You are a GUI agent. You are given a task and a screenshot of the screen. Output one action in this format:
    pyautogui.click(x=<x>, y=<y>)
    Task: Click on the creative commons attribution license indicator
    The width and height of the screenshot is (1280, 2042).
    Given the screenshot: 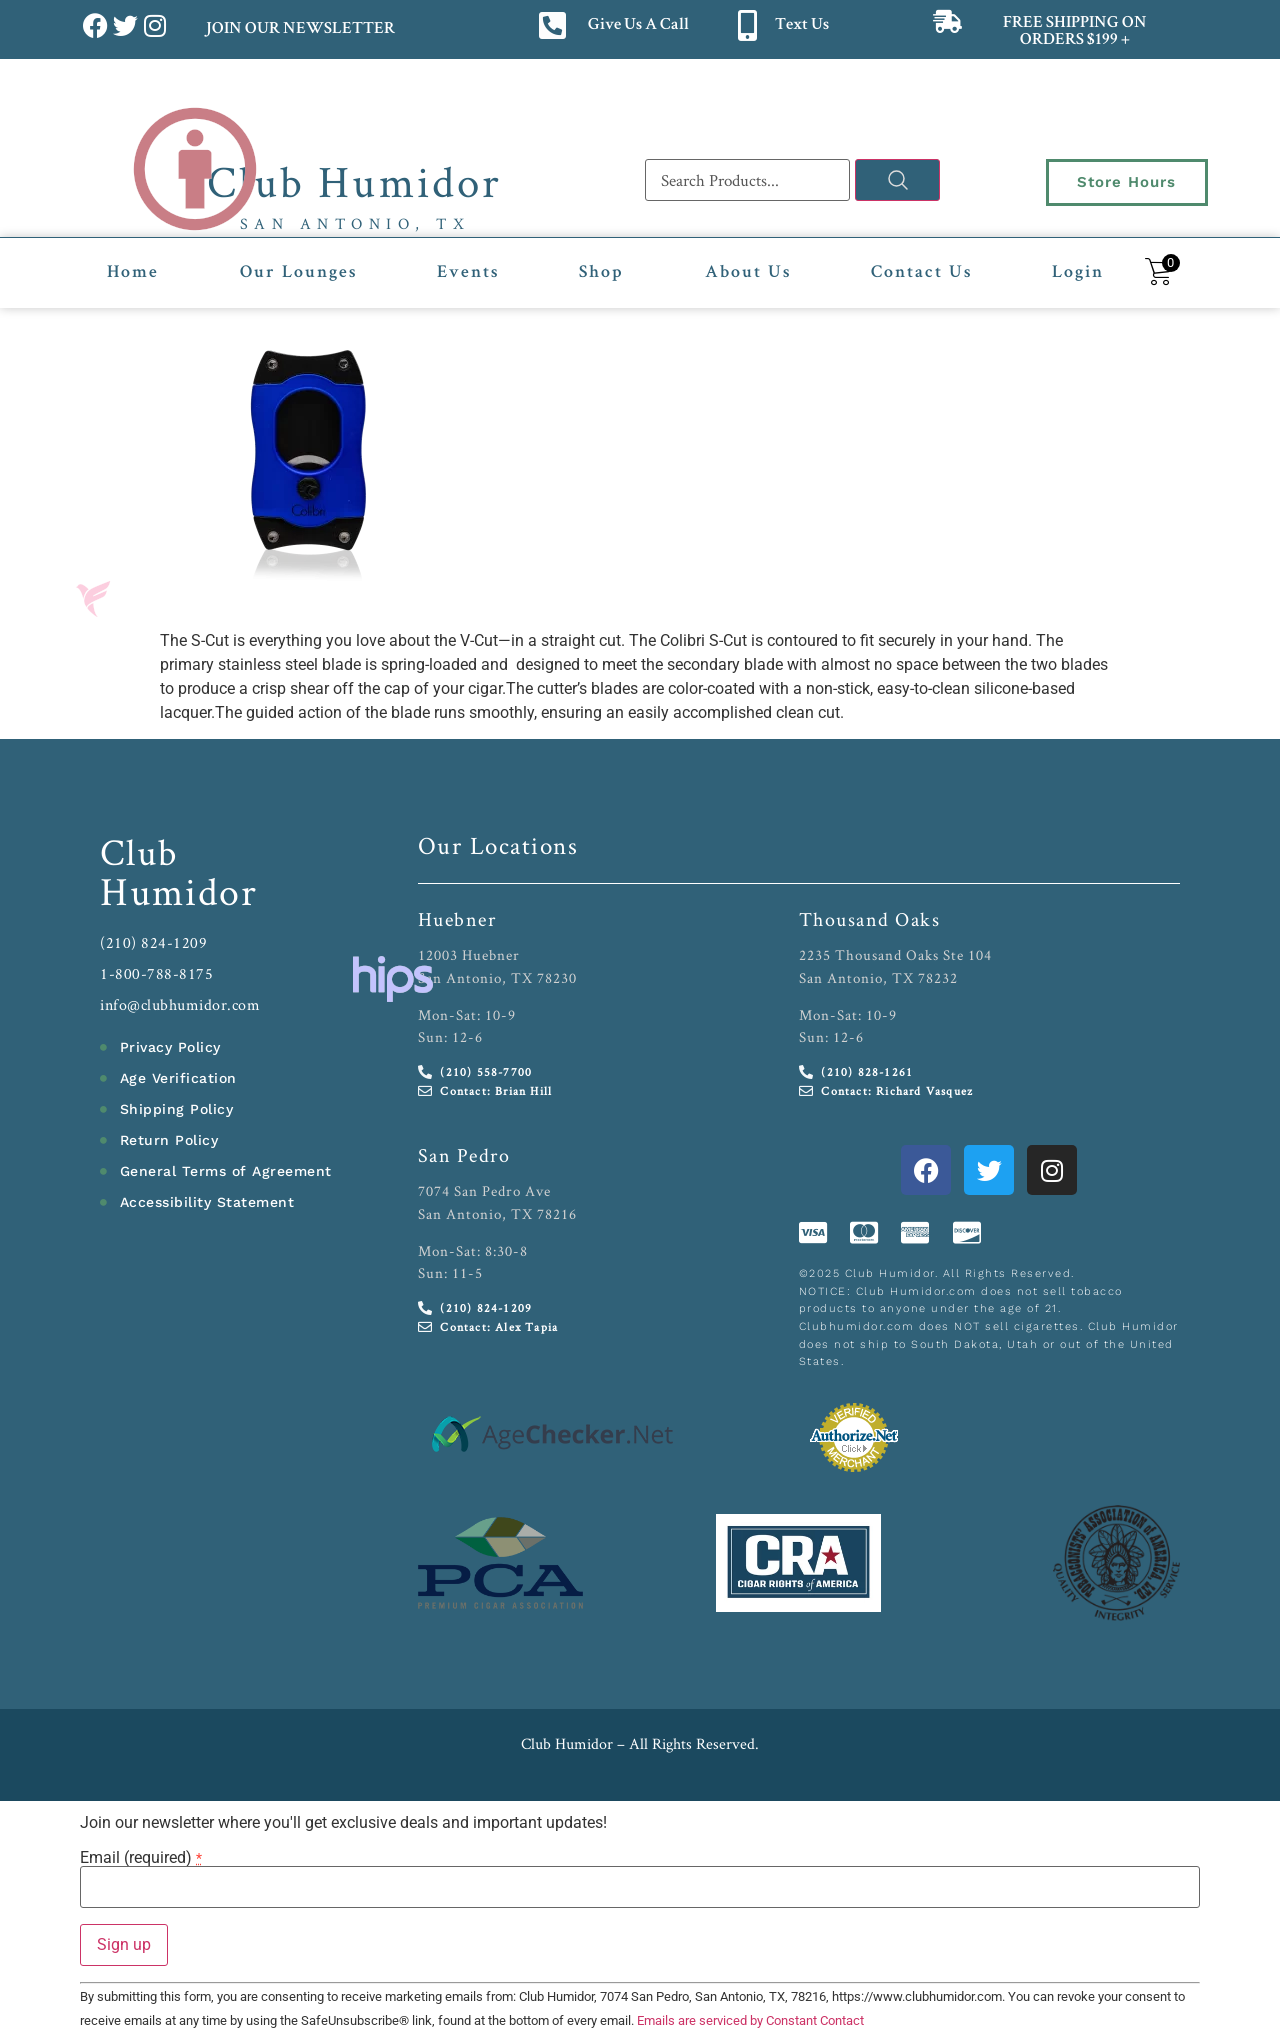 What is the action you would take?
    pyautogui.click(x=195, y=169)
    